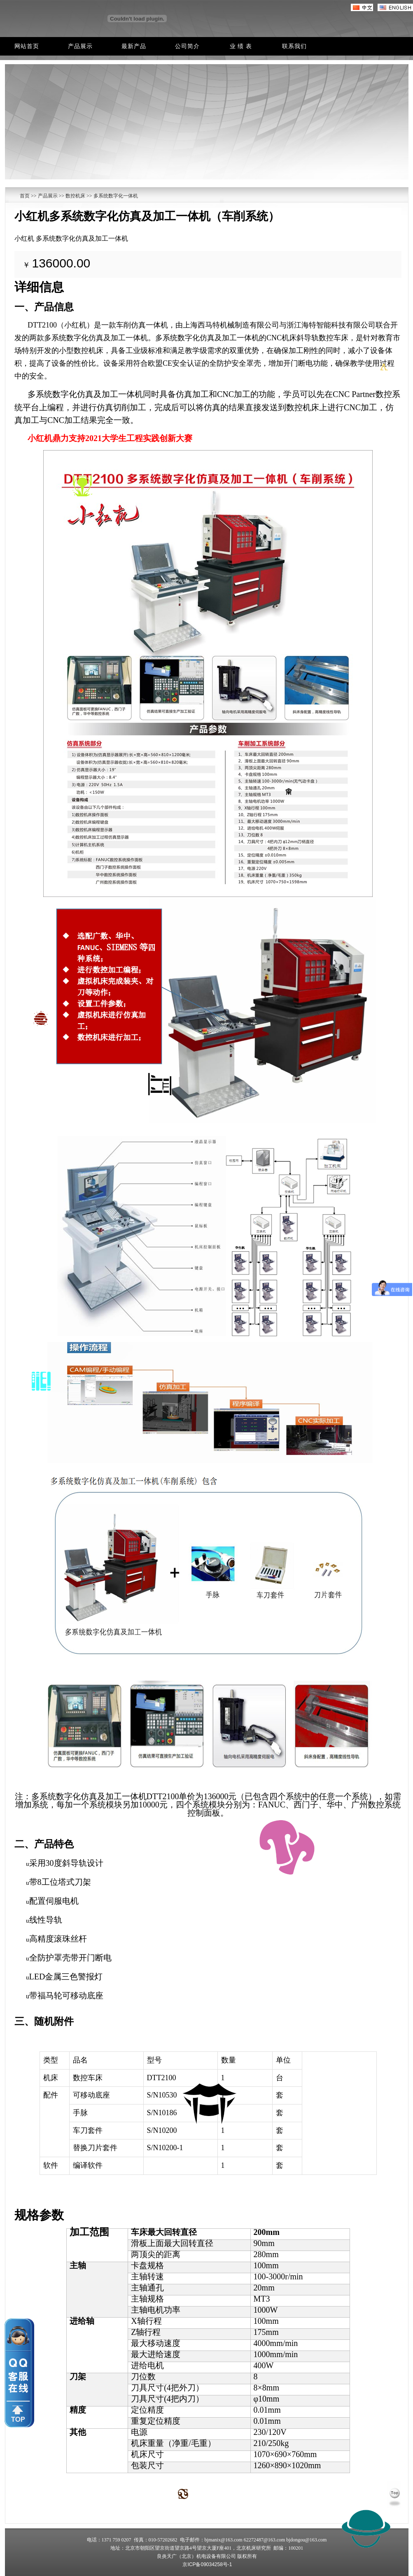  Describe the element at coordinates (41, 1018) in the screenshot. I see `view beehive or apiary location` at that location.